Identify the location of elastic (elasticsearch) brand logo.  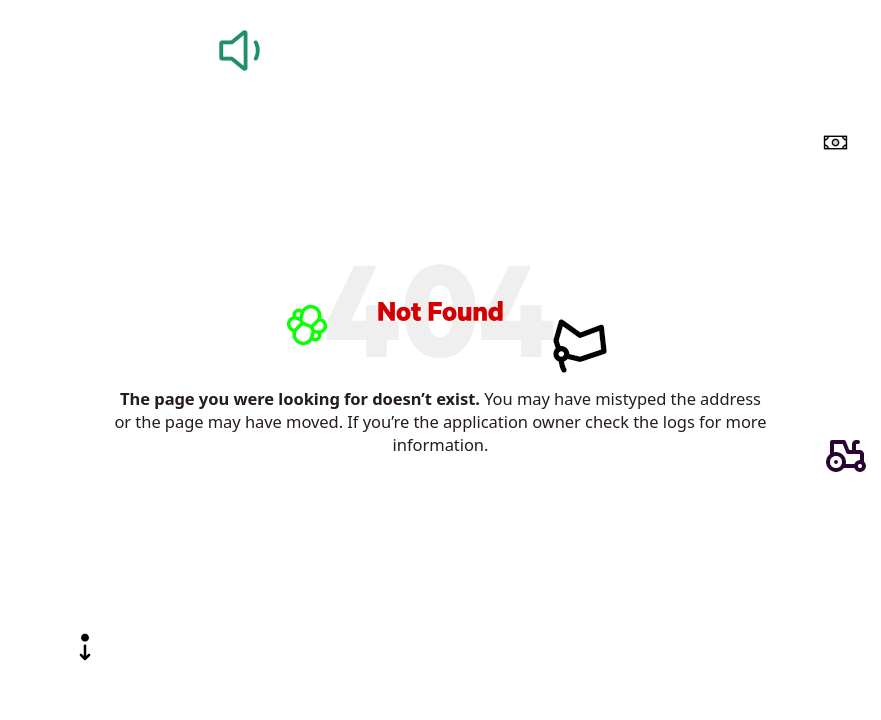
(307, 325).